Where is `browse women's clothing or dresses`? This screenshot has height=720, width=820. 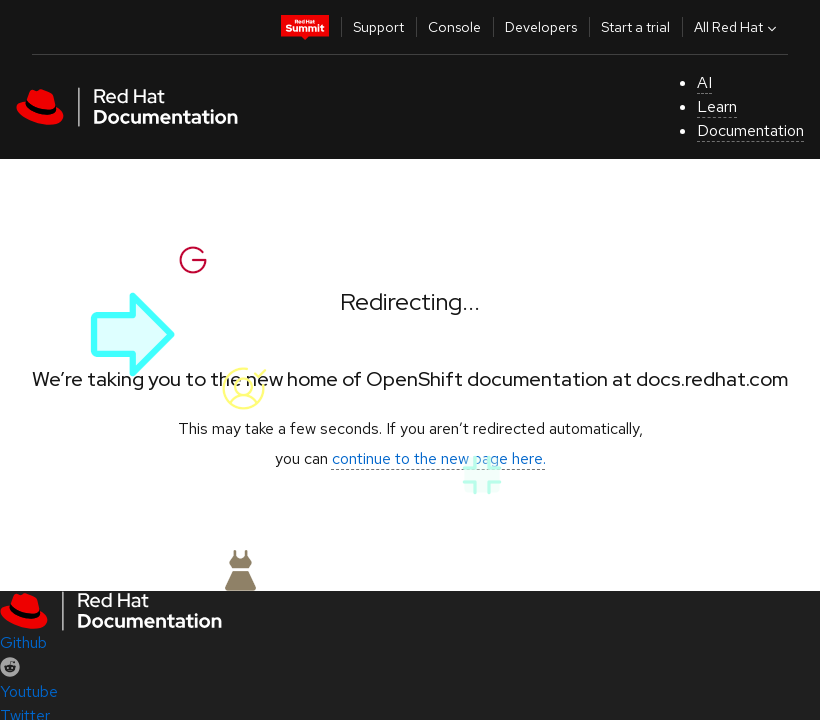 browse women's clothing or dresses is located at coordinates (240, 572).